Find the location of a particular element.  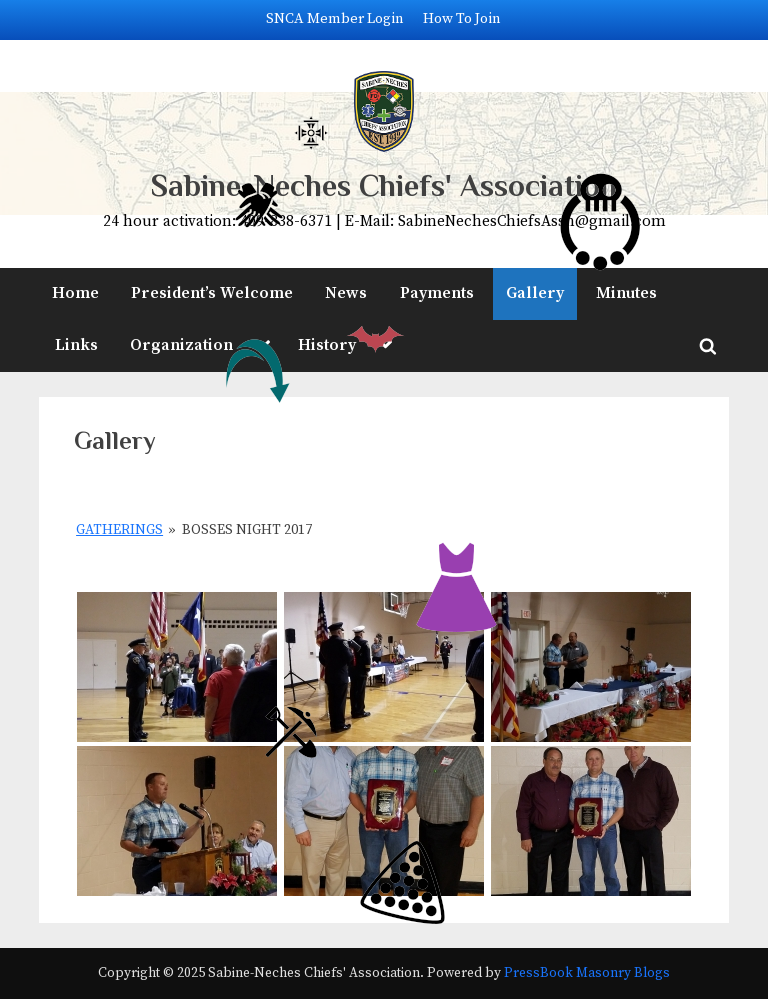

dig-dug game icon is located at coordinates (291, 732).